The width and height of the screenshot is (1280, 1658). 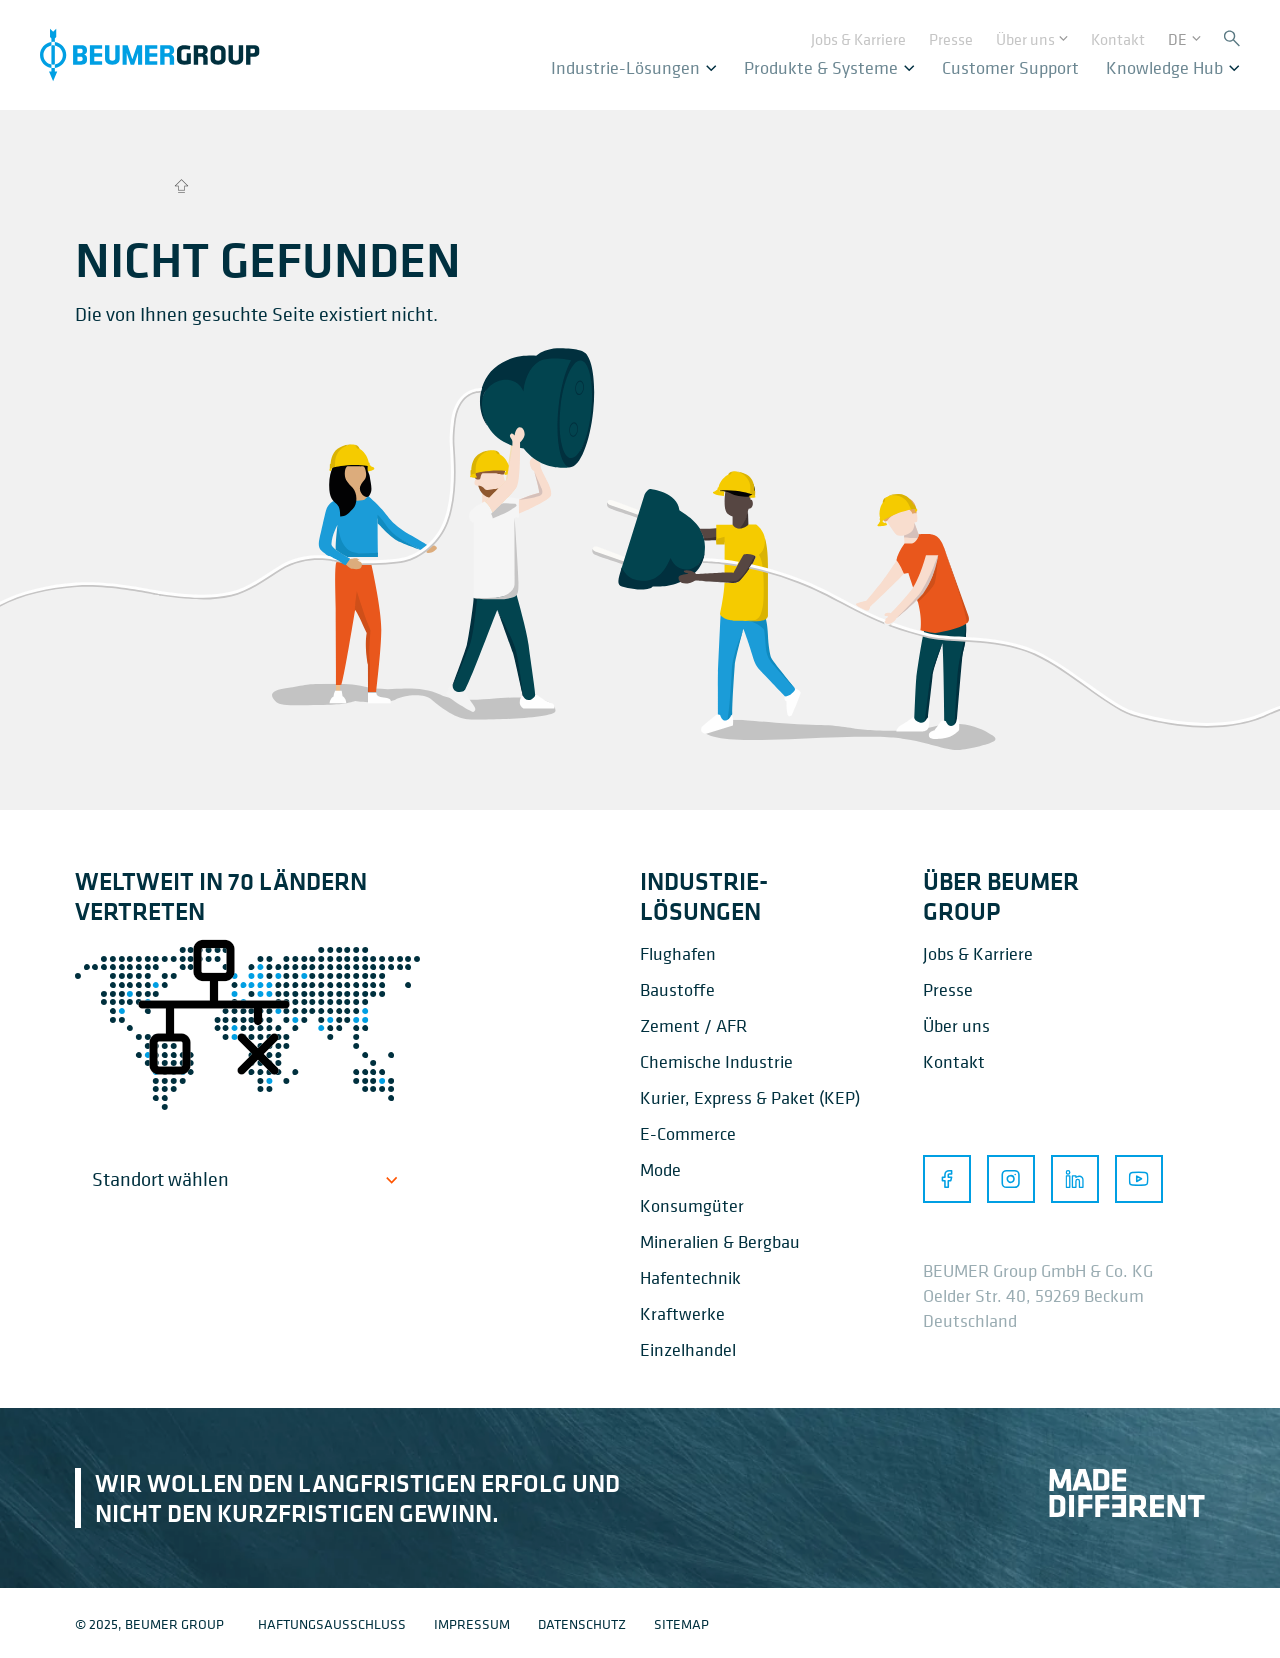 I want to click on upload a file or document, so click(x=181, y=186).